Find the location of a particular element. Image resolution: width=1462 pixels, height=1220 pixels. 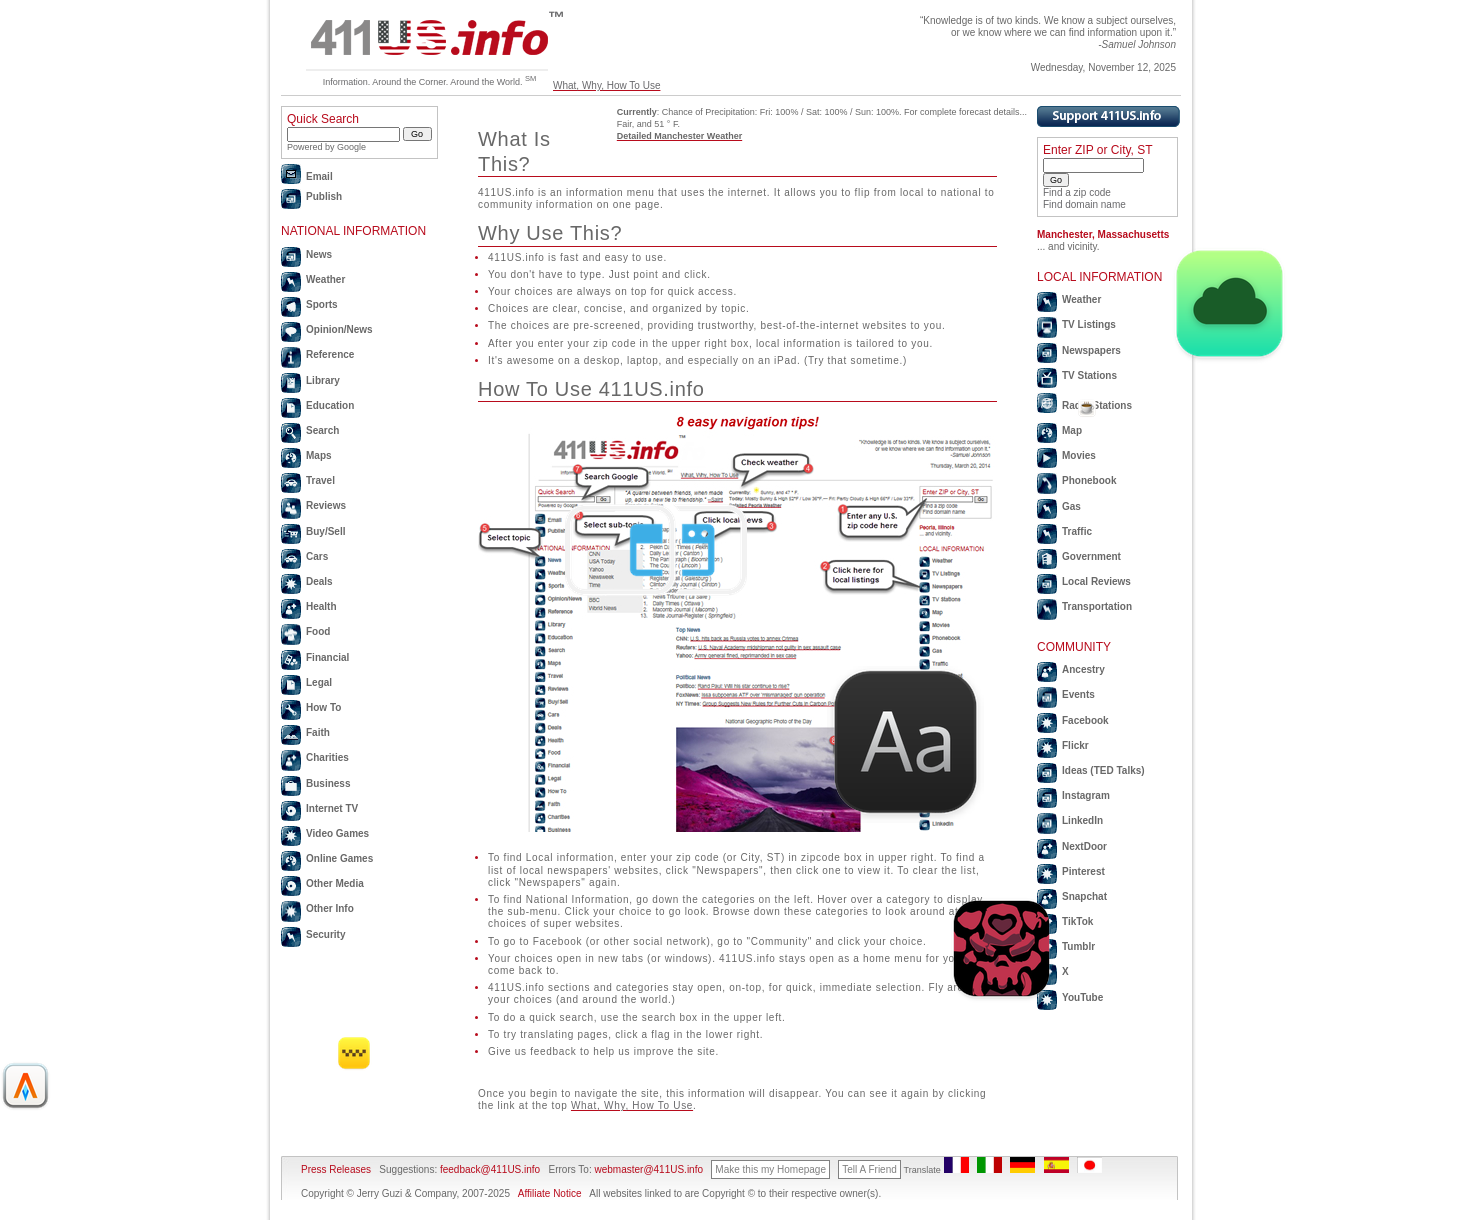

open taxi or ride-hailing app is located at coordinates (354, 1053).